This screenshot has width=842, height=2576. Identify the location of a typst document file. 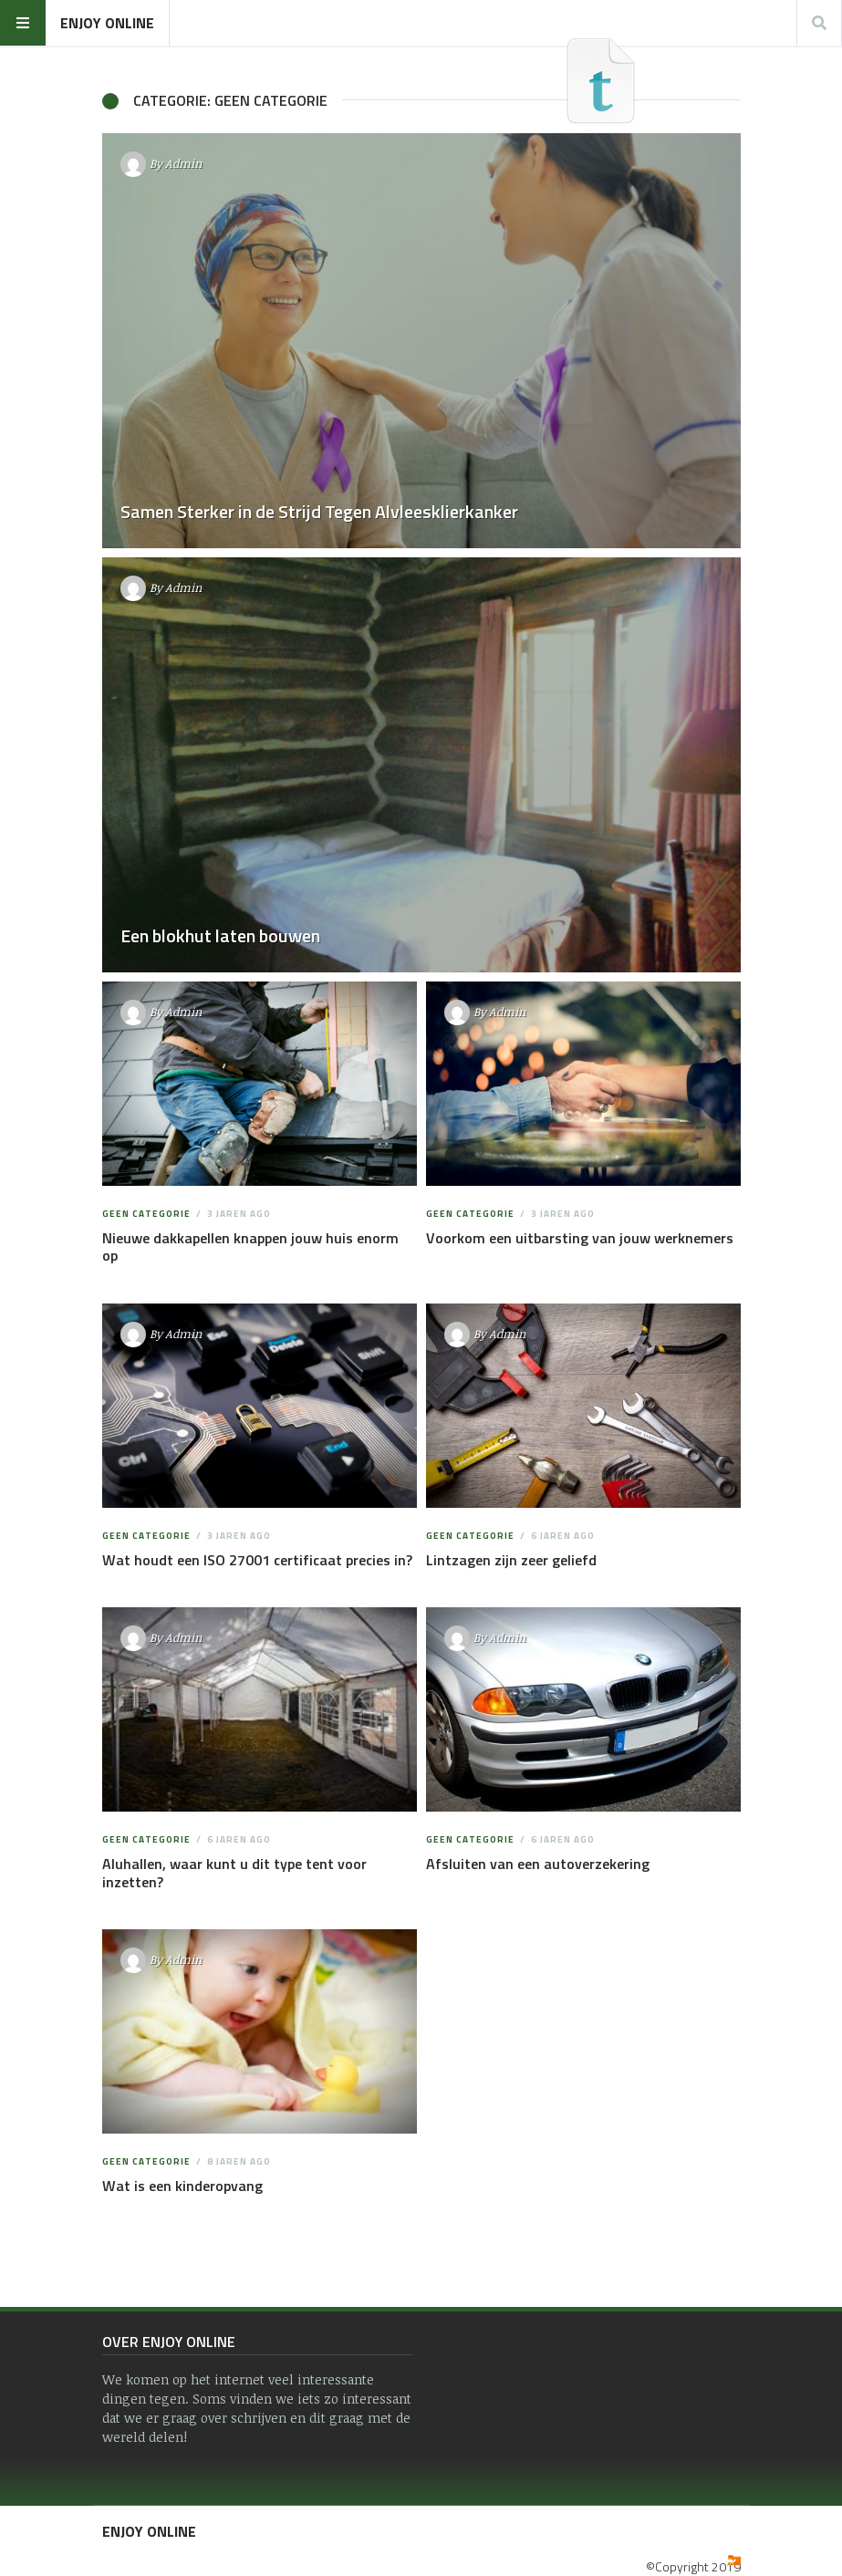
(600, 80).